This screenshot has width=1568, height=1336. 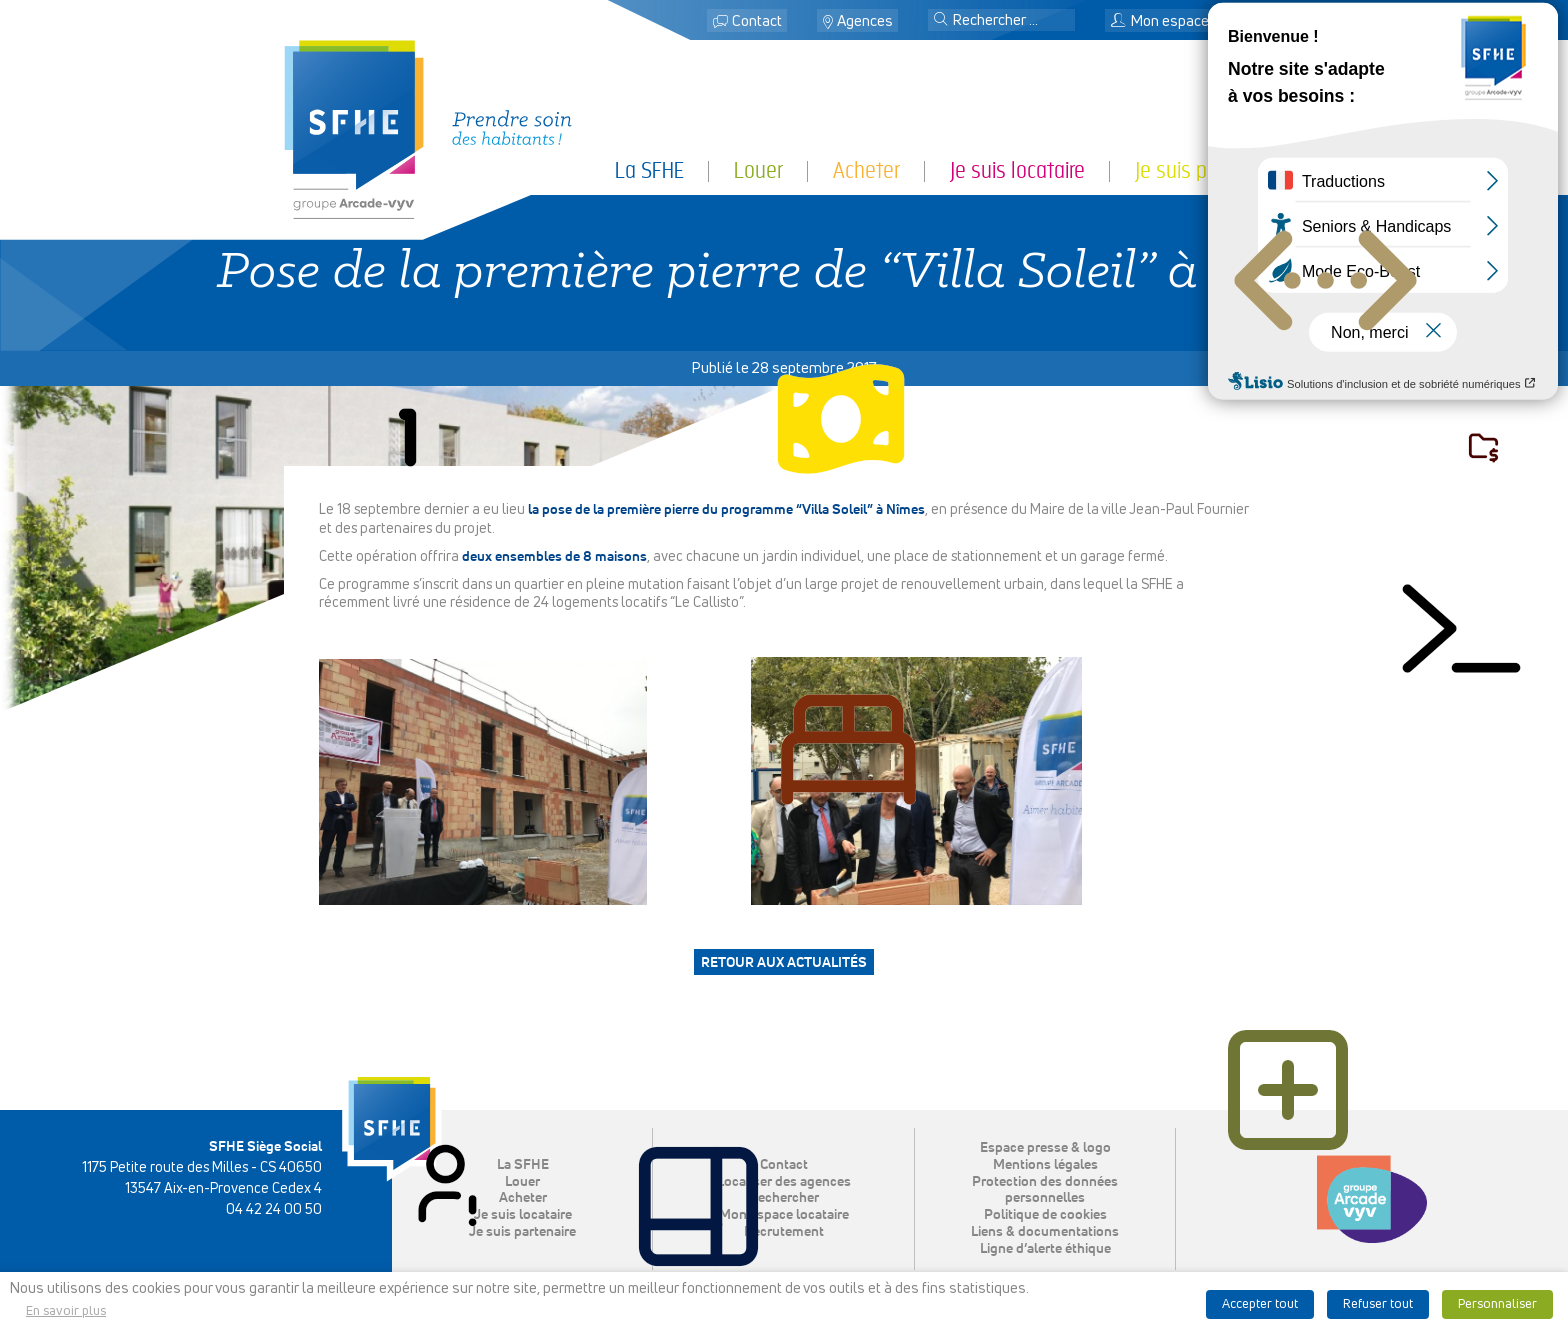 I want to click on access financial documents folder, so click(x=1483, y=446).